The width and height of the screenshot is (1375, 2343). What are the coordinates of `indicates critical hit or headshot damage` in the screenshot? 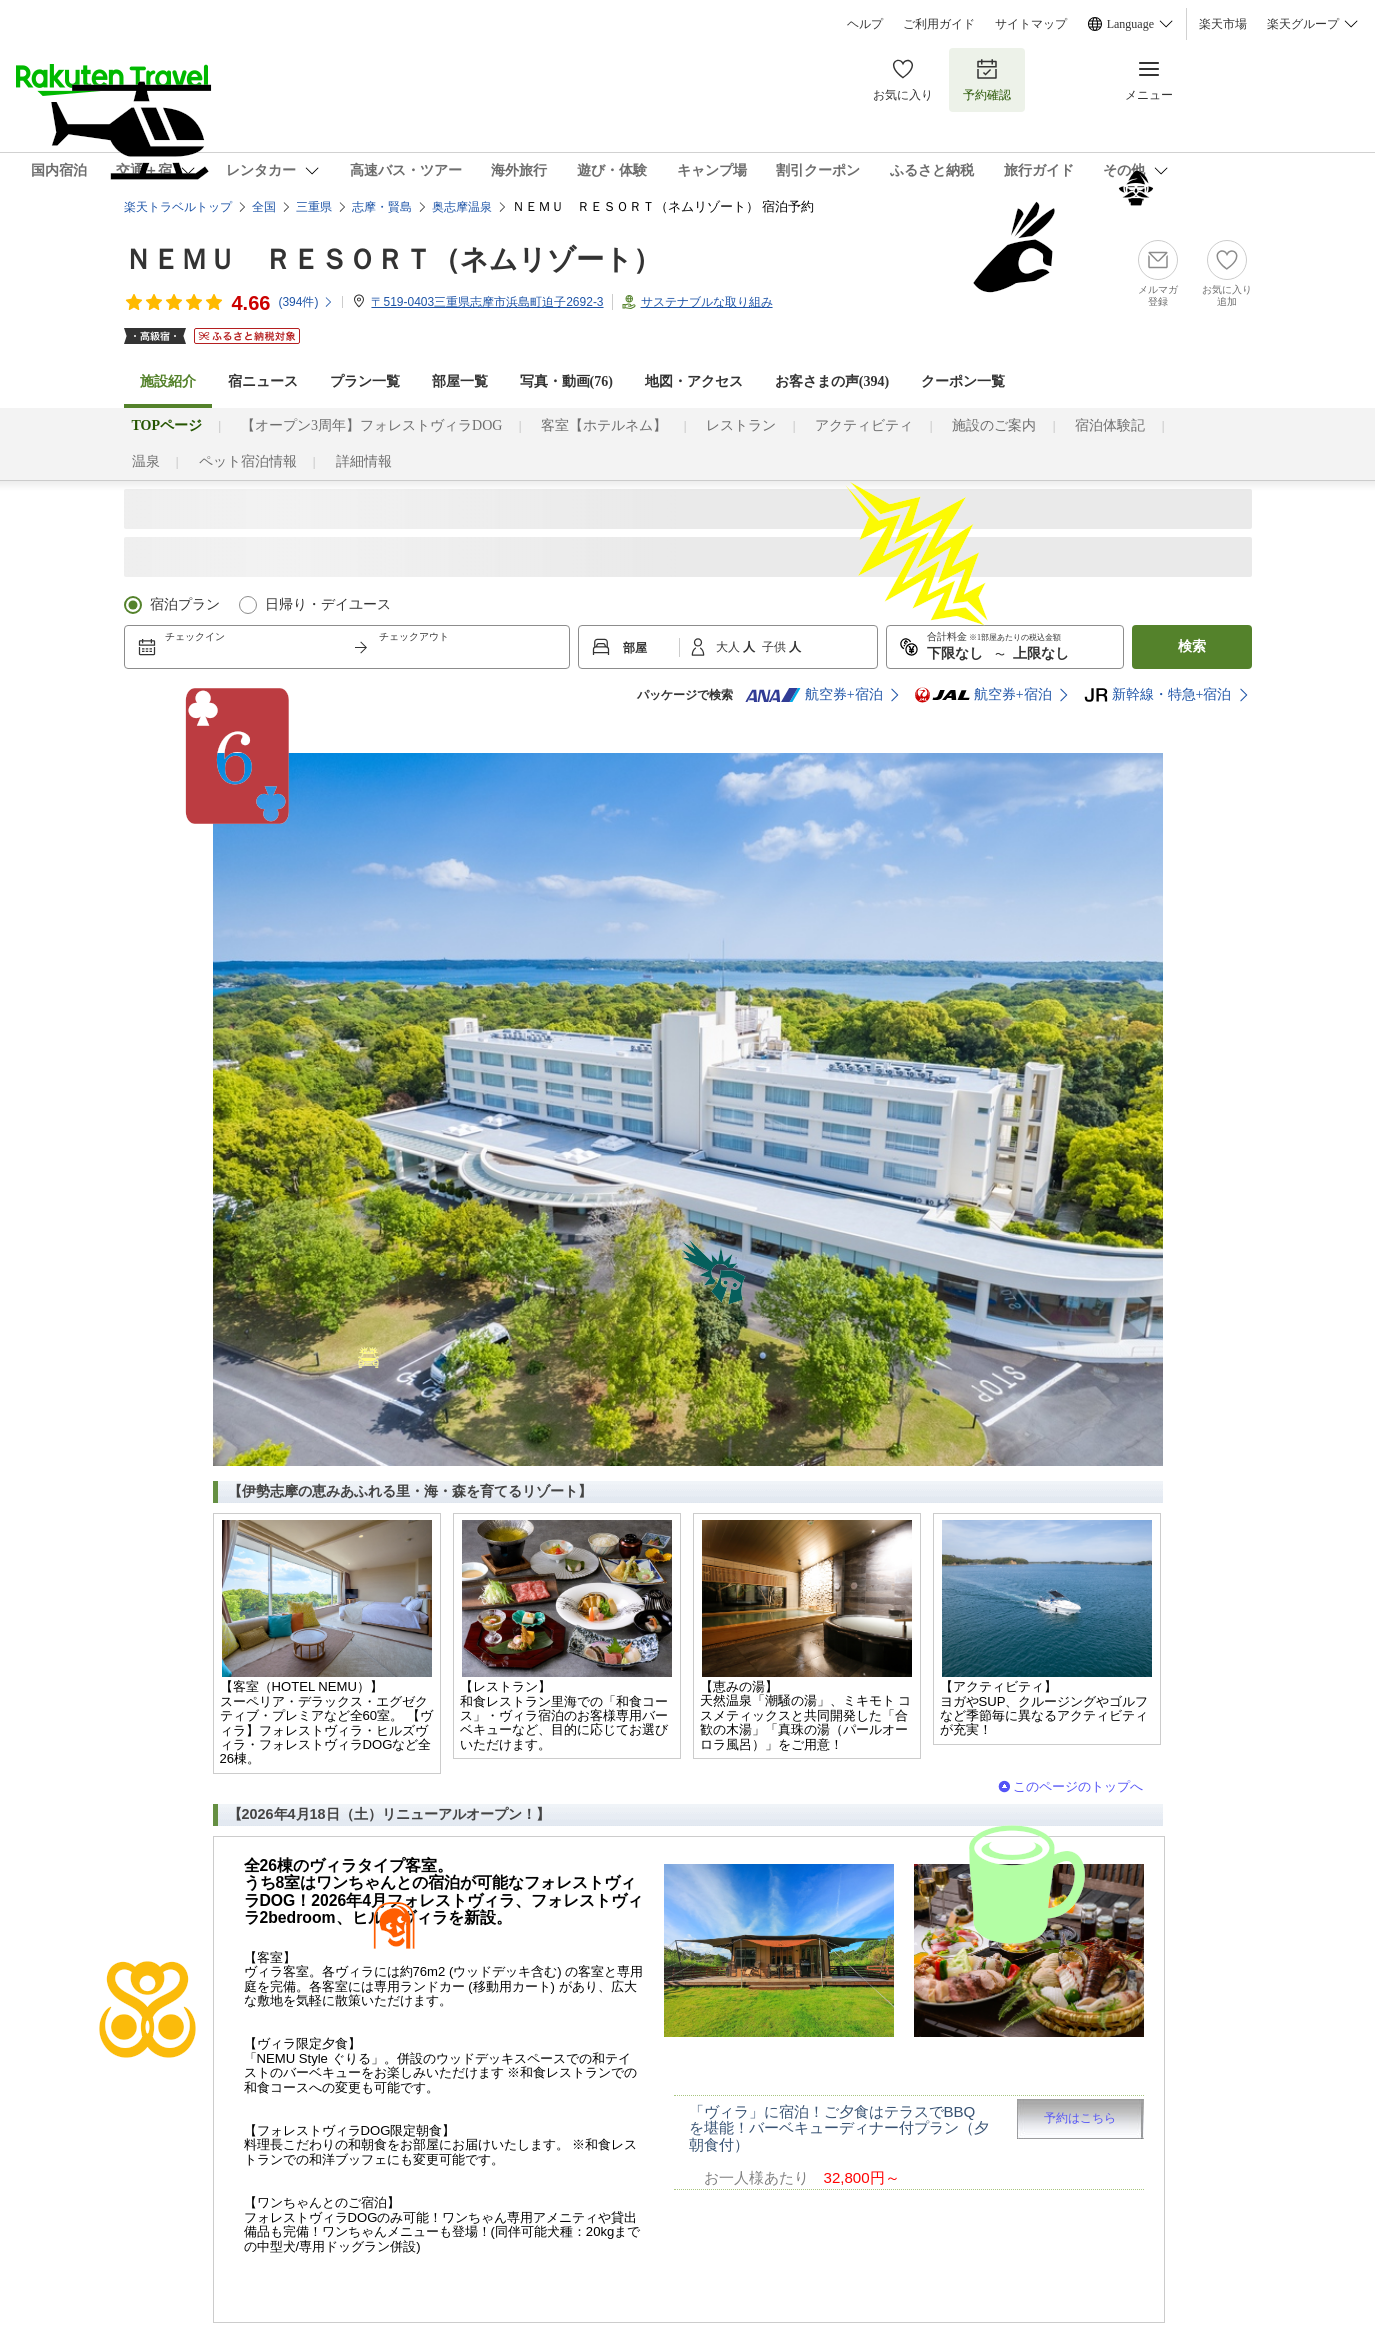 It's located at (714, 1272).